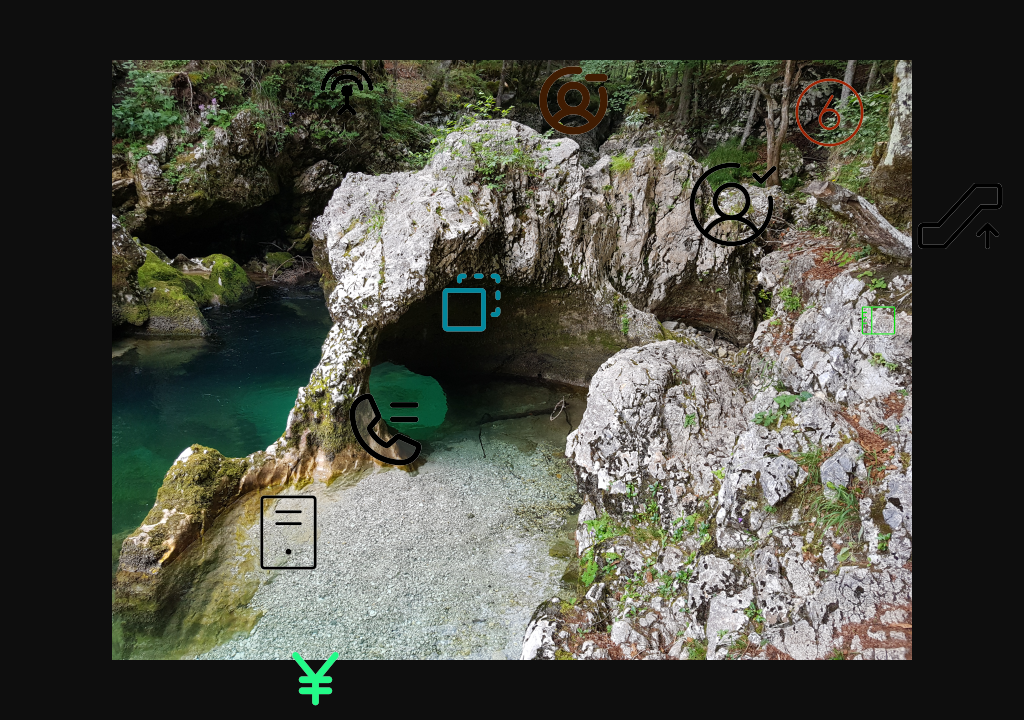  I want to click on send selected element to background layer, so click(471, 302).